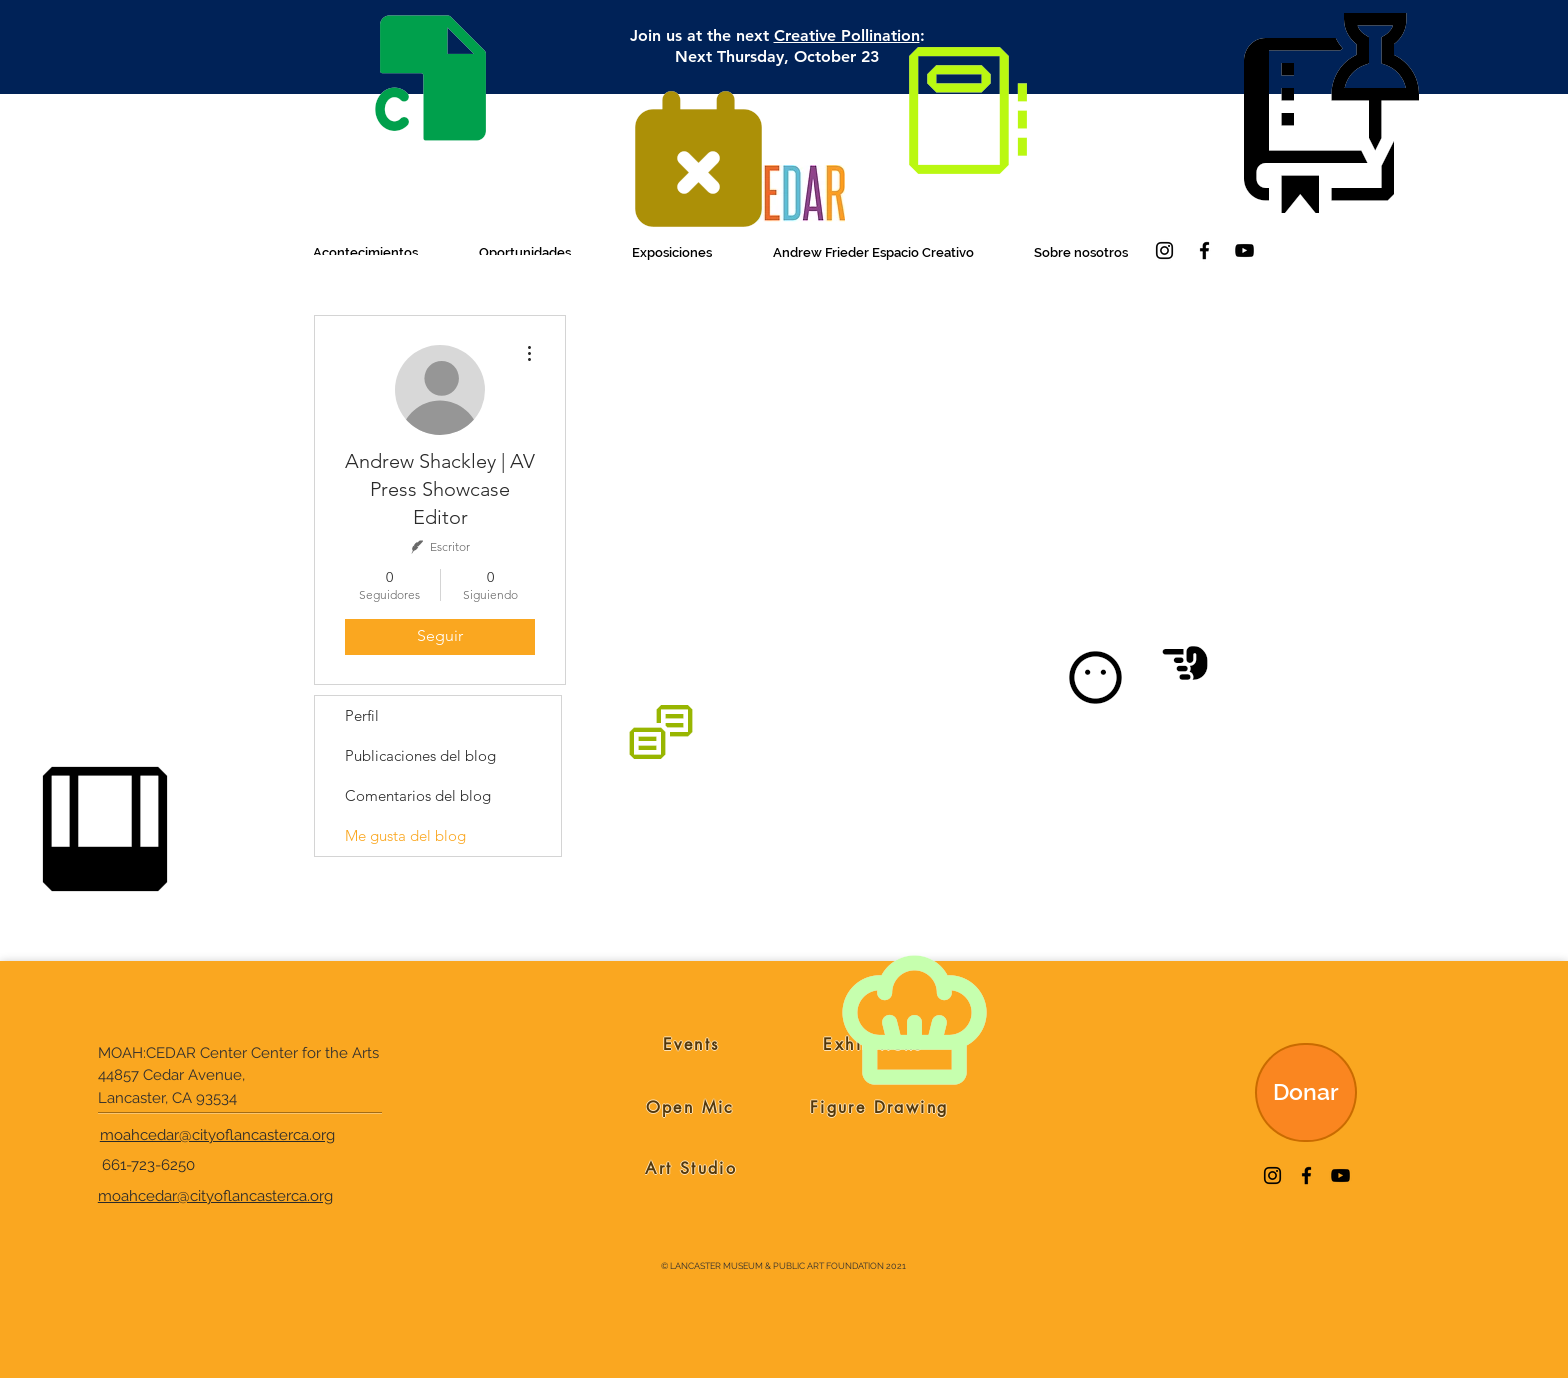  What do you see at coordinates (914, 1022) in the screenshot?
I see `access cooking or recipe features` at bounding box center [914, 1022].